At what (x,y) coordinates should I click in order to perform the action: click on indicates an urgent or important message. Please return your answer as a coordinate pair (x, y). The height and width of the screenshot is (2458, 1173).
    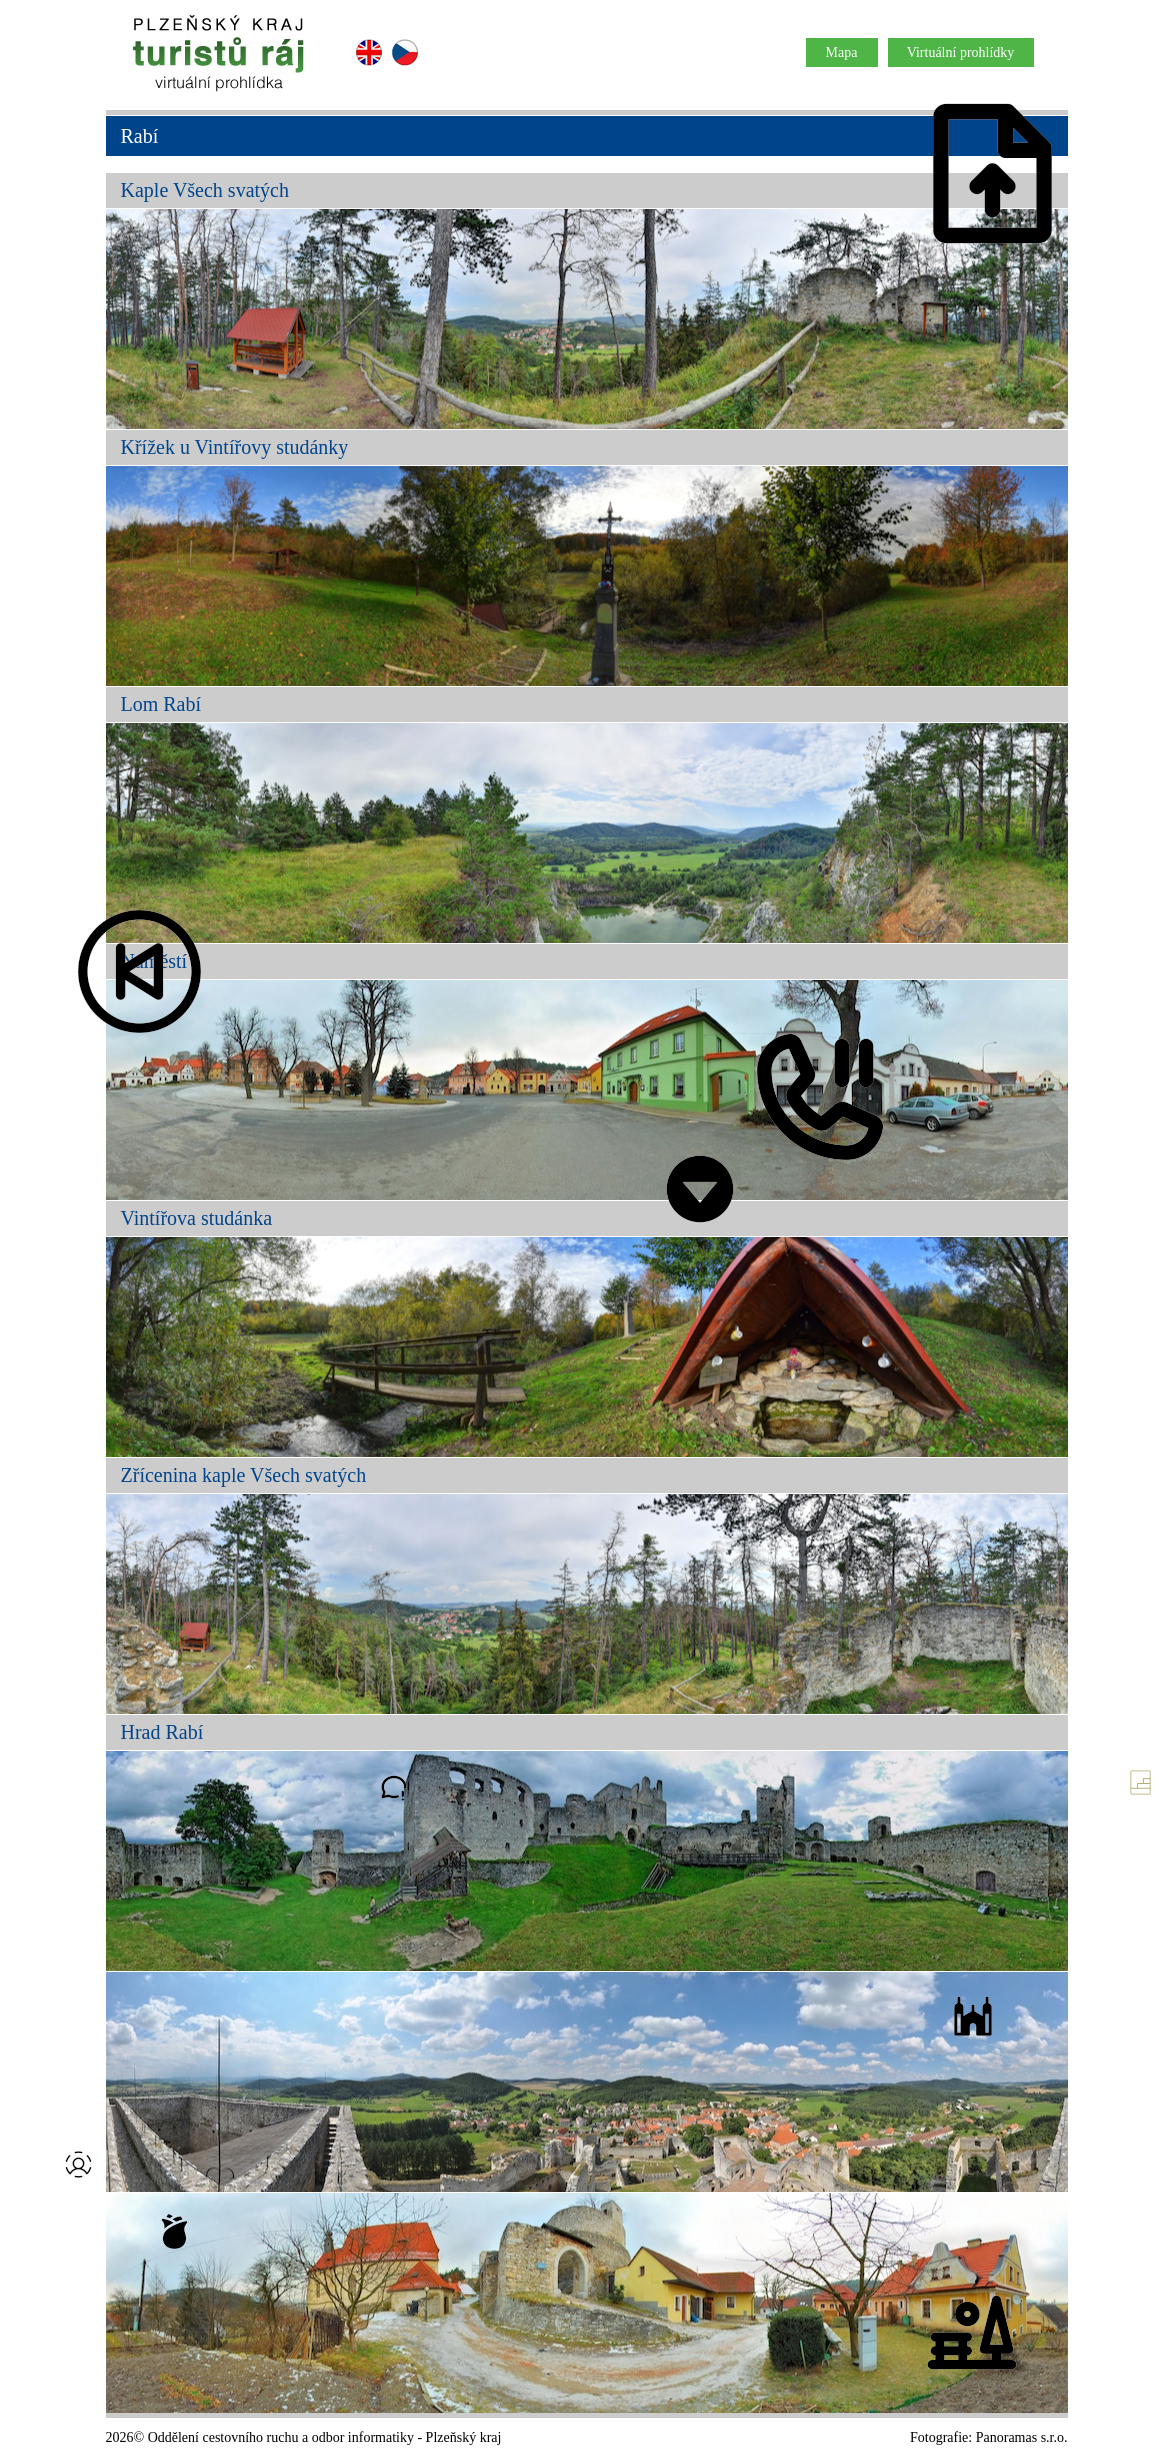
    Looking at the image, I should click on (394, 1787).